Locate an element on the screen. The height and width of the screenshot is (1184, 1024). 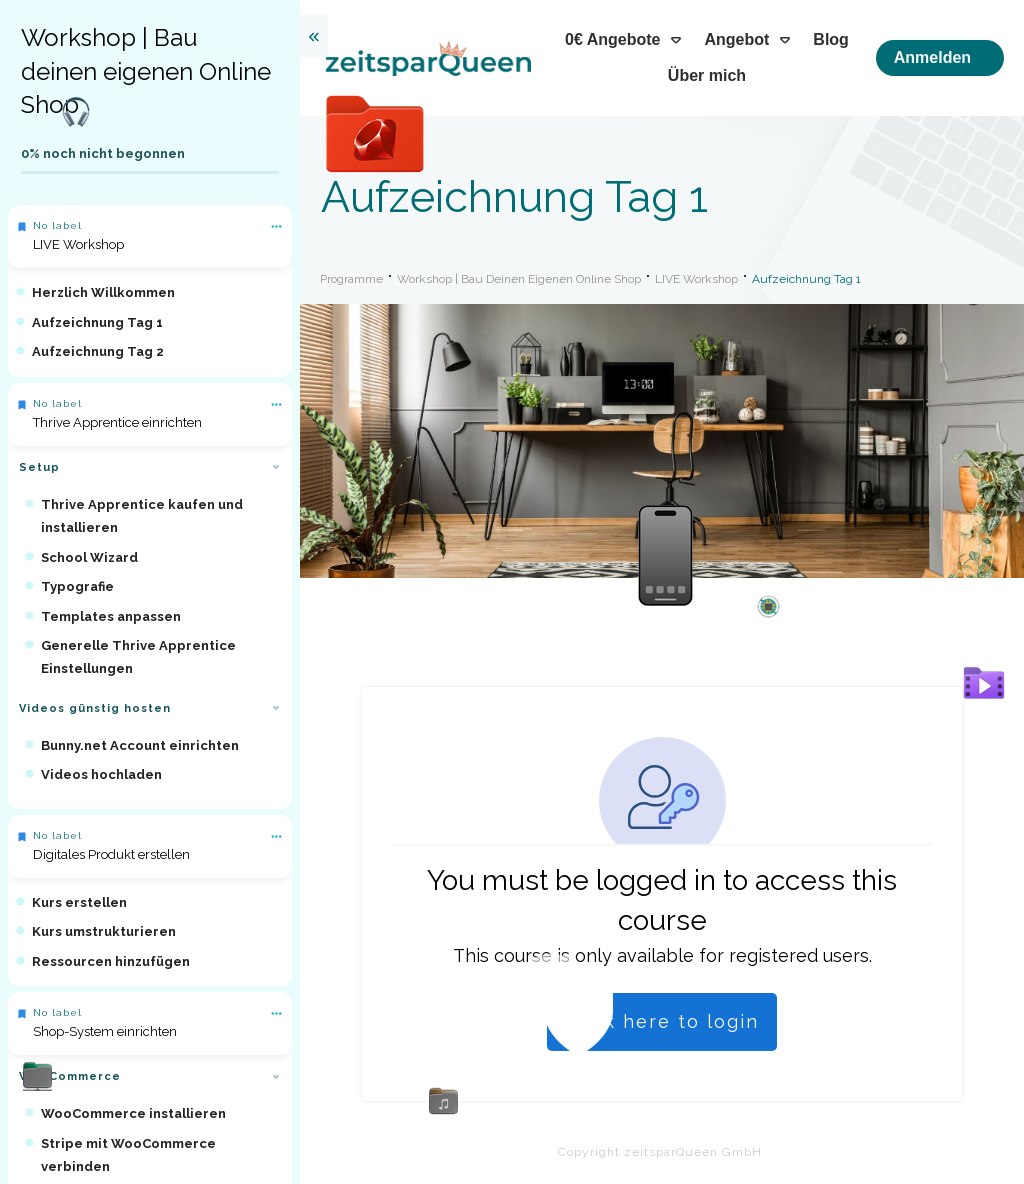
open your videos folder is located at coordinates (984, 684).